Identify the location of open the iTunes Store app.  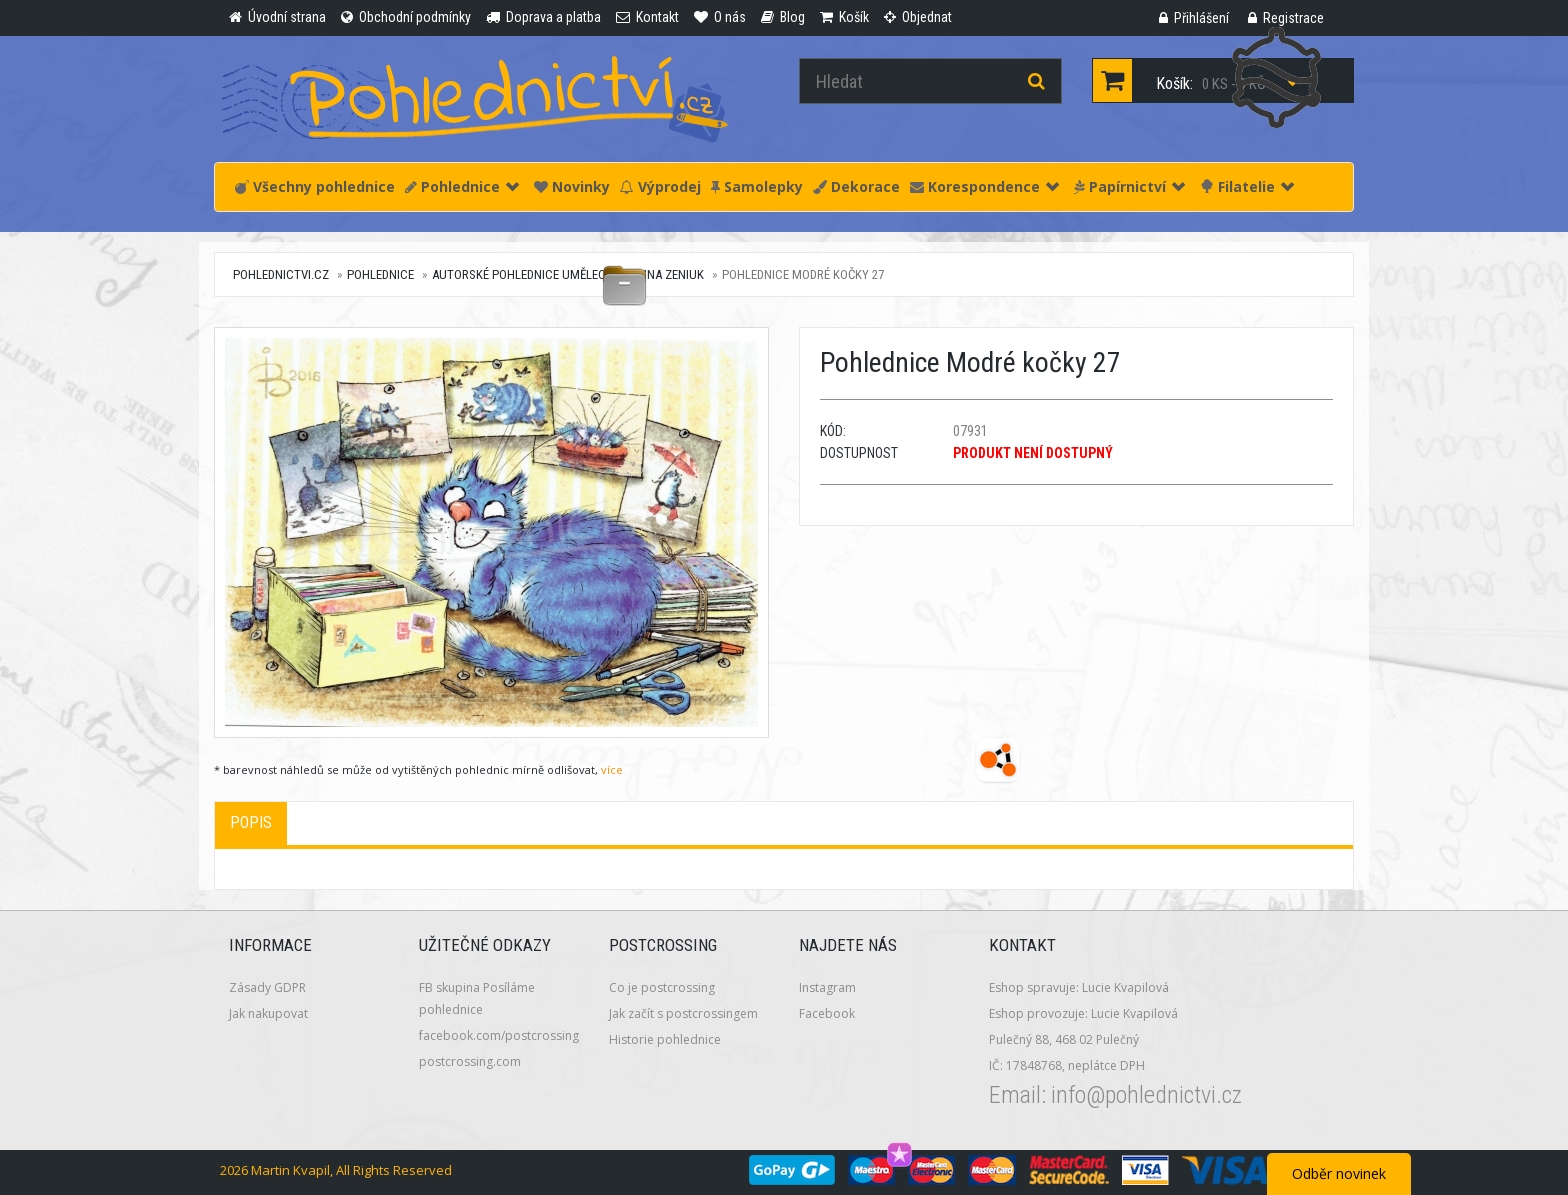
(899, 1154).